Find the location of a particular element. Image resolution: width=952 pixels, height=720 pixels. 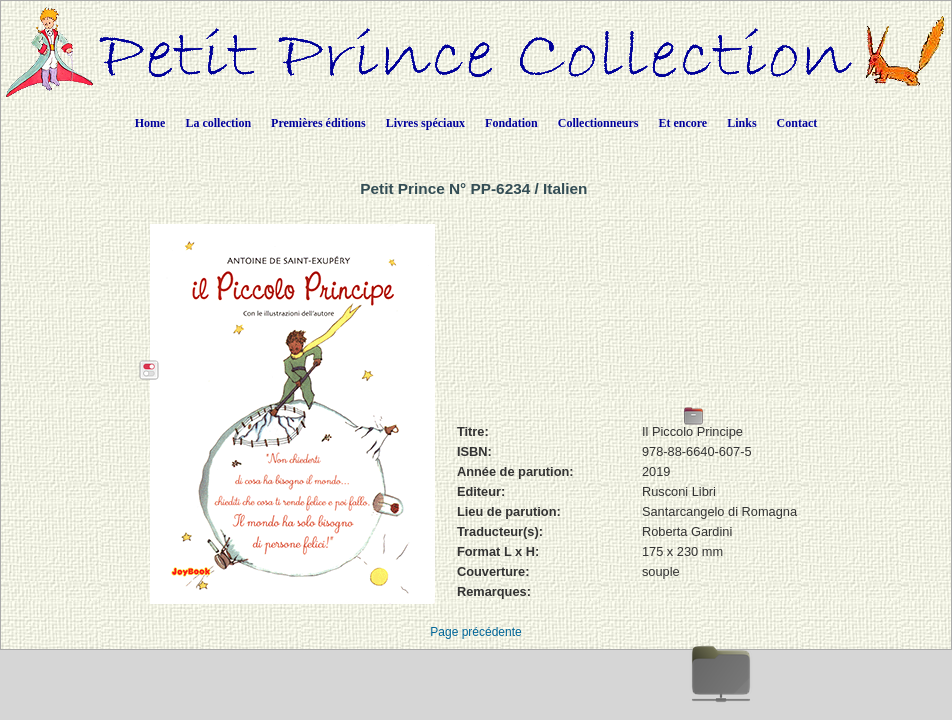

open the file manager application is located at coordinates (693, 415).